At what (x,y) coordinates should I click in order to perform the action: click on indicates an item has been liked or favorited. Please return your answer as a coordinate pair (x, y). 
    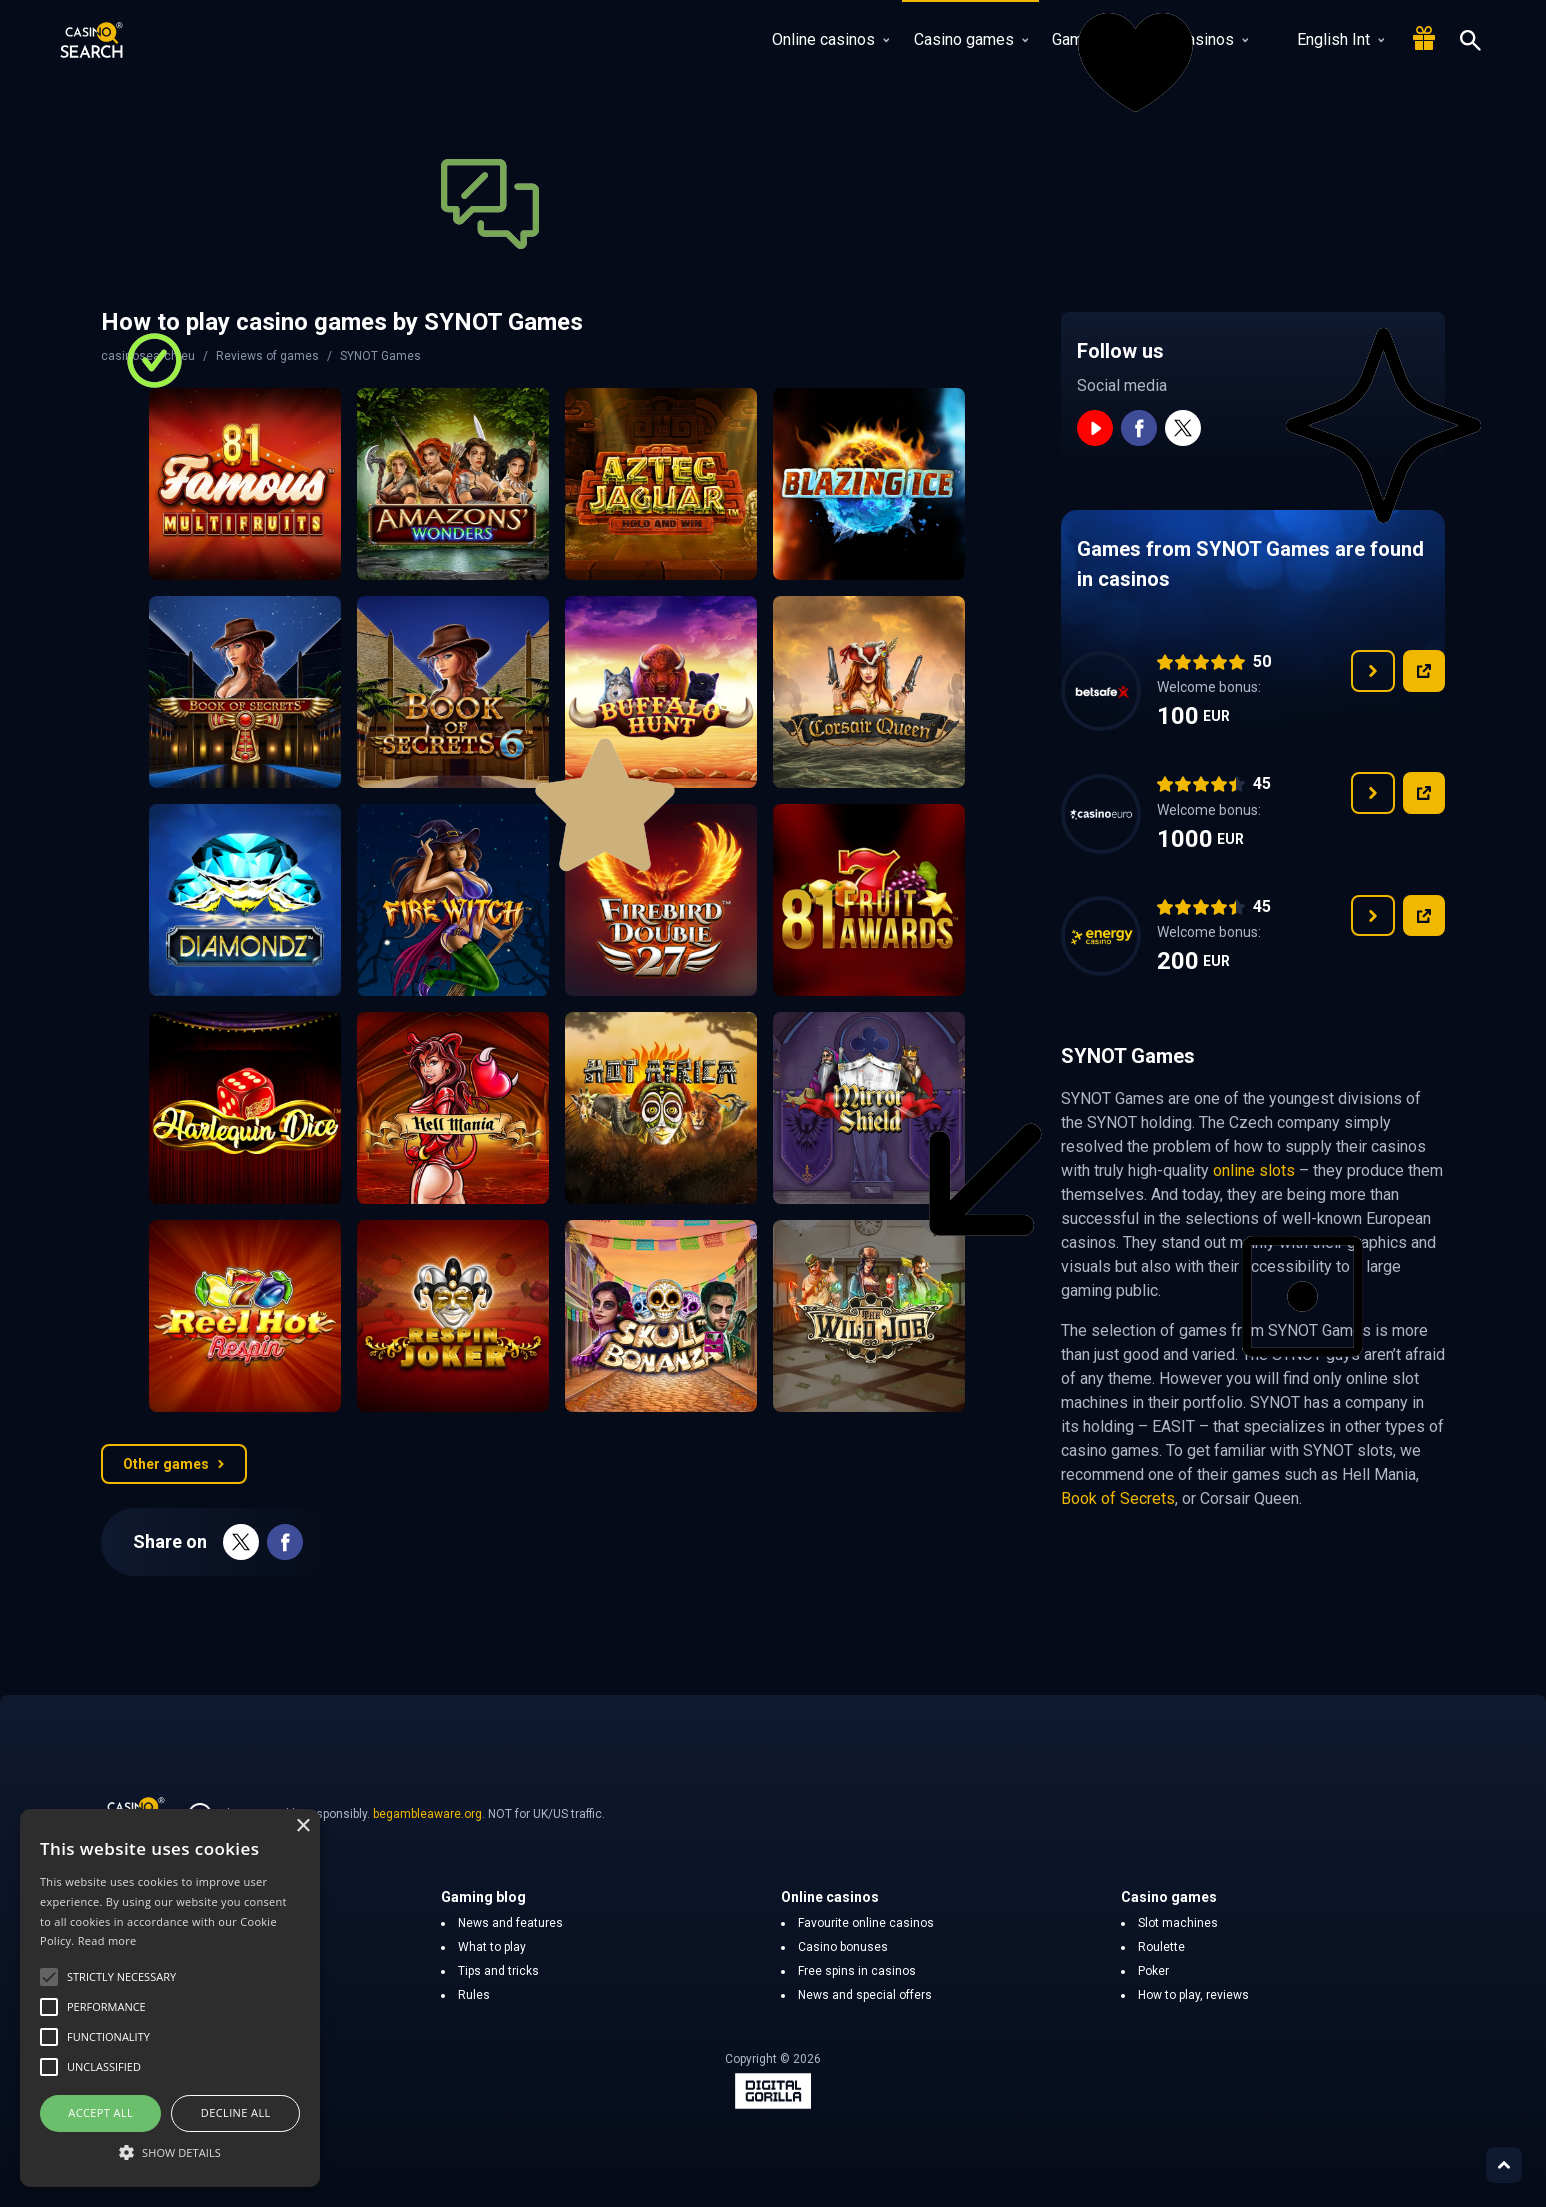
    Looking at the image, I should click on (1135, 62).